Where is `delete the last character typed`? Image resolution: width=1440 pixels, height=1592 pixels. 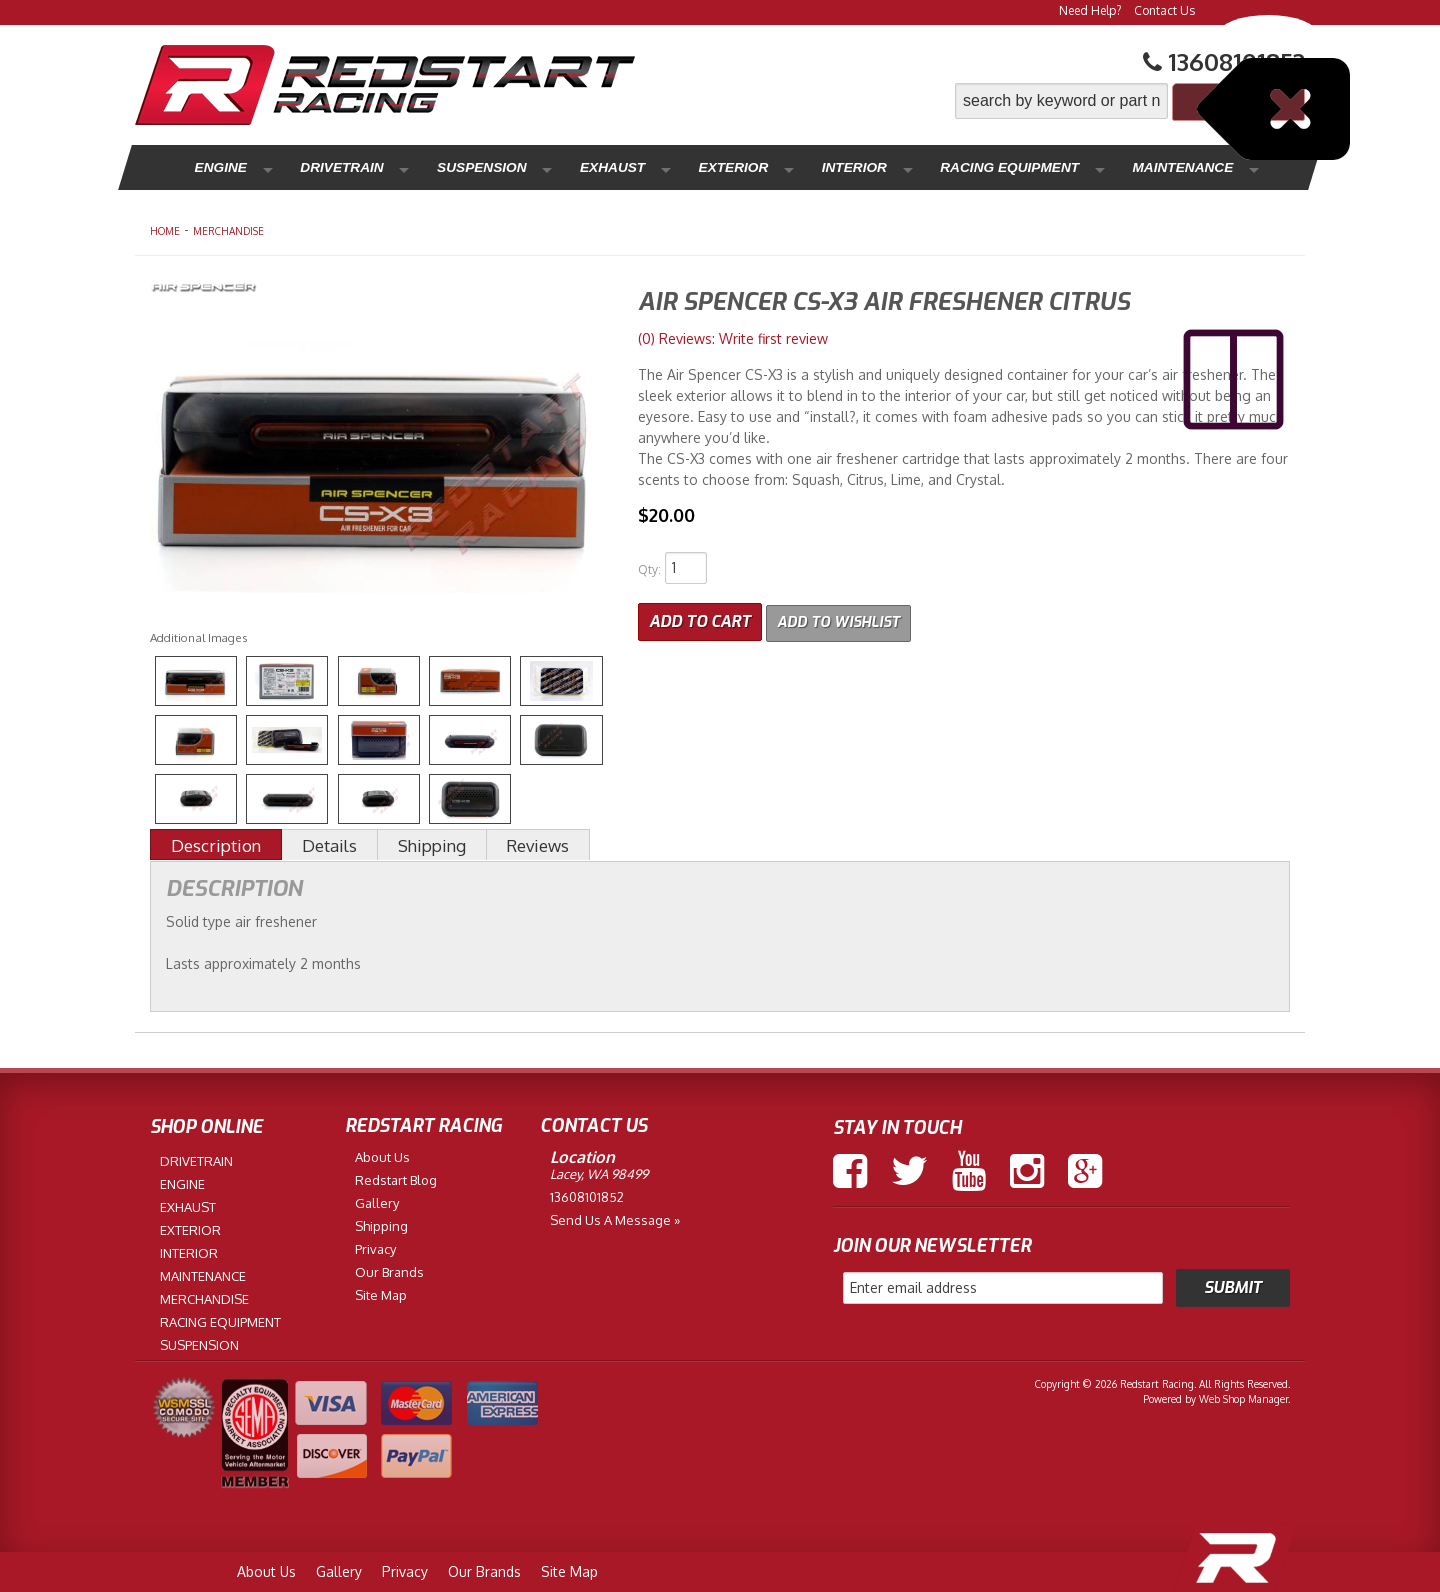 delete the last character typed is located at coordinates (1282, 109).